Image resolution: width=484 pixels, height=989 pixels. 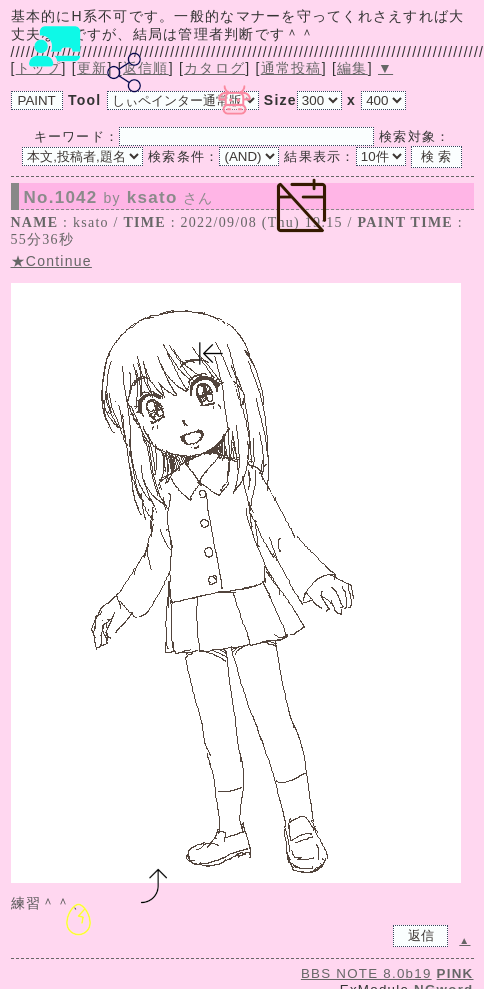 I want to click on share content to social networks, so click(x=125, y=72).